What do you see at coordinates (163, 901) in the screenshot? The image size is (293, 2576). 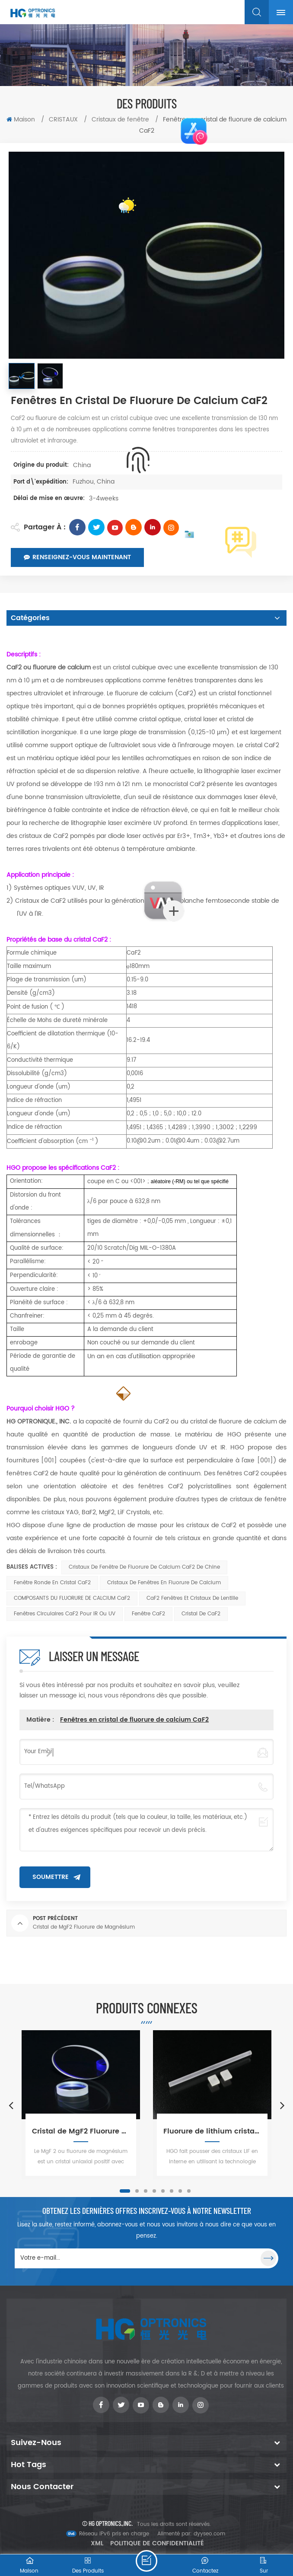 I see `create a new virtual machine` at bounding box center [163, 901].